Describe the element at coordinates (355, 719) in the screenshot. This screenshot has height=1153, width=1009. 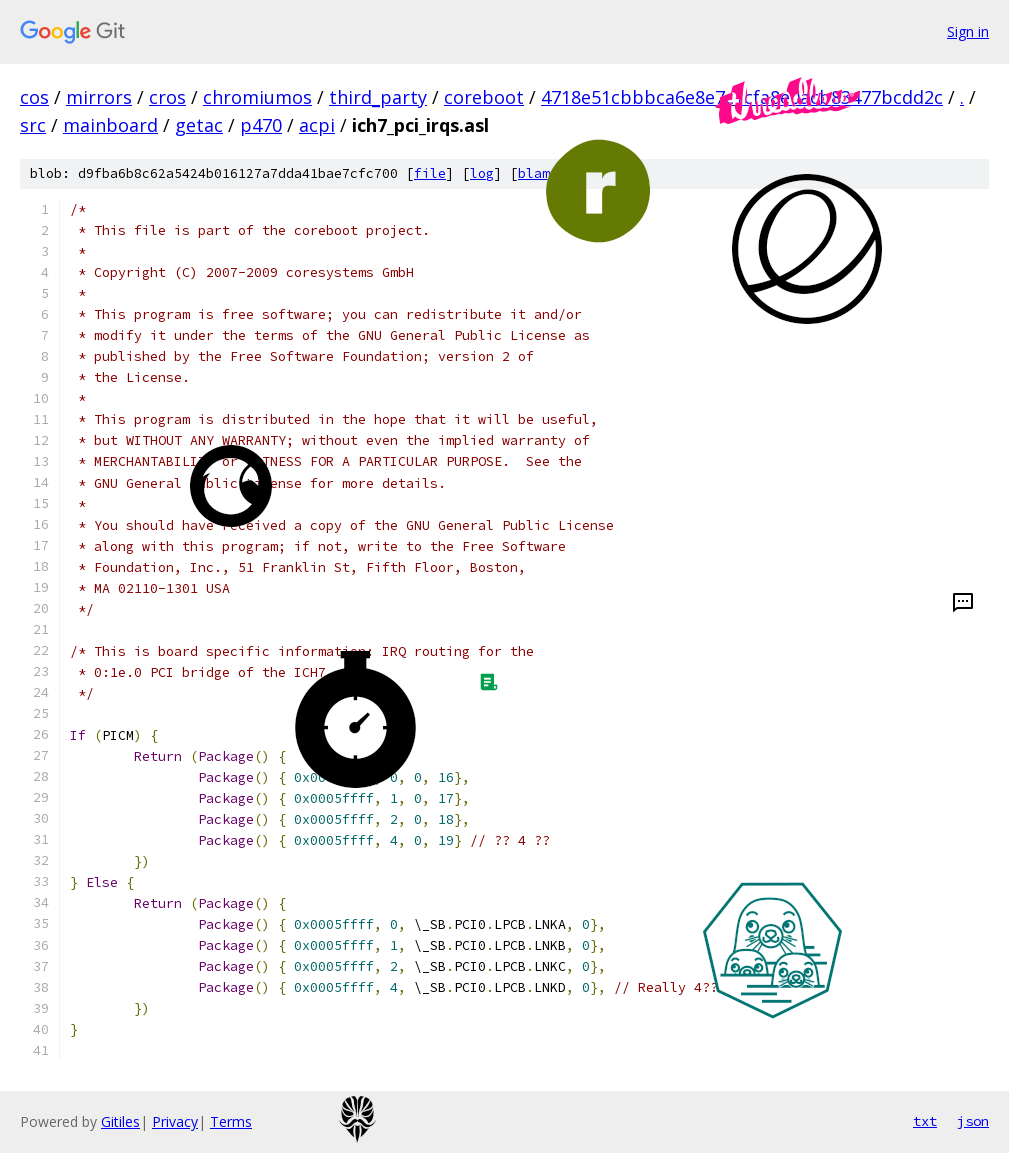
I see `Fastly CDN service logo` at that location.